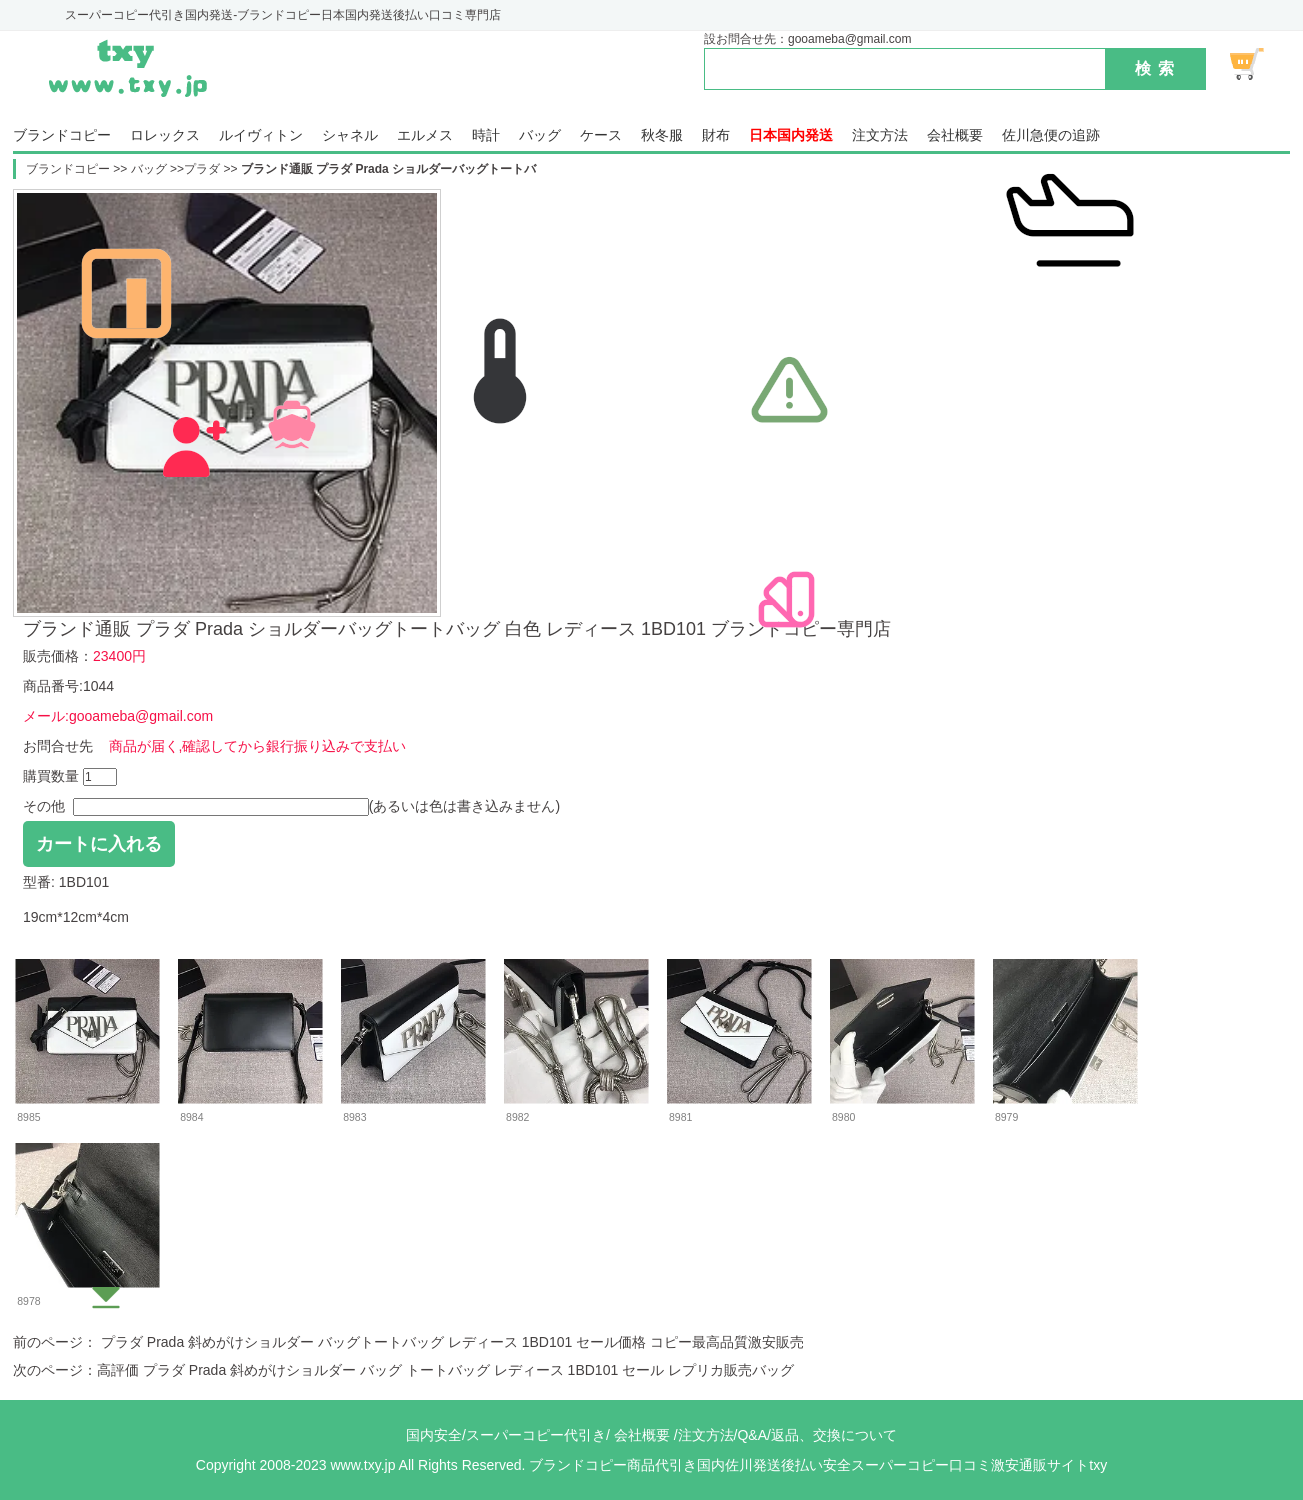  Describe the element at coordinates (789, 391) in the screenshot. I see `indicates a warning or caution state` at that location.